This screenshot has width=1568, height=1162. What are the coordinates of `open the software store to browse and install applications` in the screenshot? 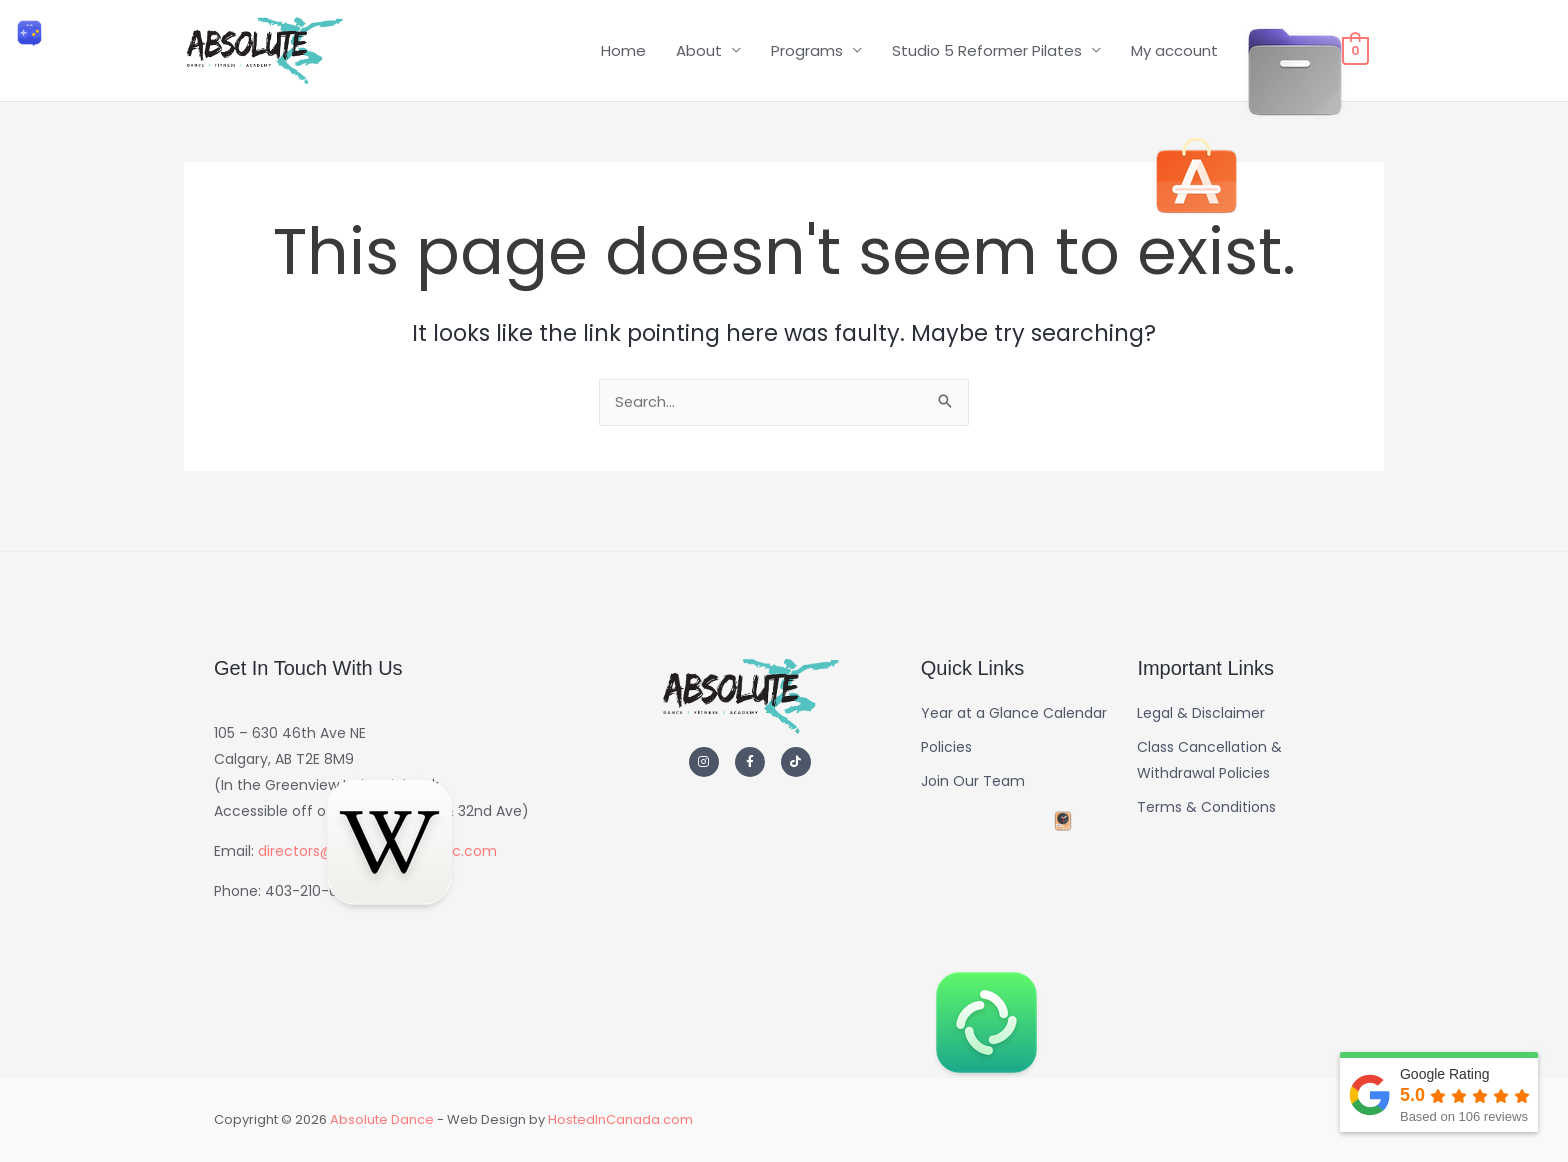 It's located at (1196, 181).